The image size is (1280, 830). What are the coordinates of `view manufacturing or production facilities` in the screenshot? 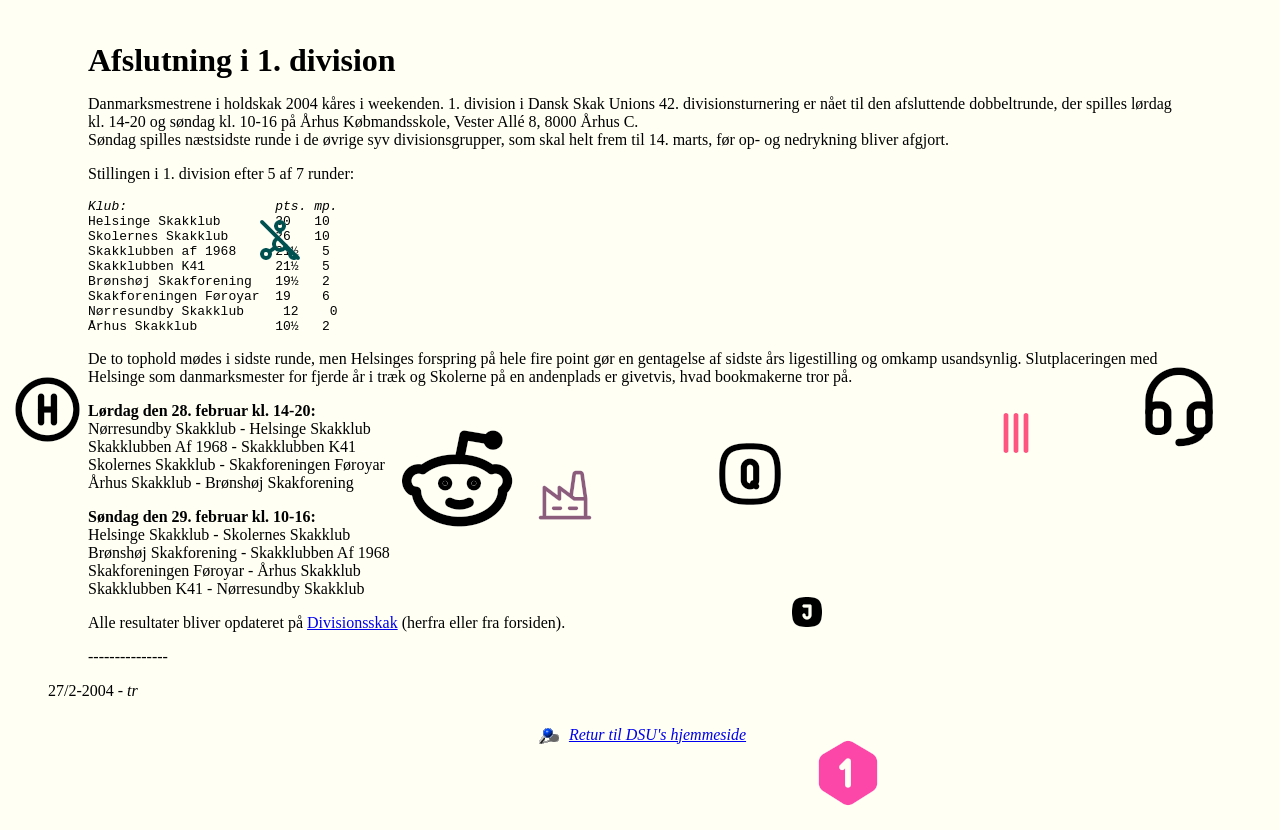 It's located at (565, 497).